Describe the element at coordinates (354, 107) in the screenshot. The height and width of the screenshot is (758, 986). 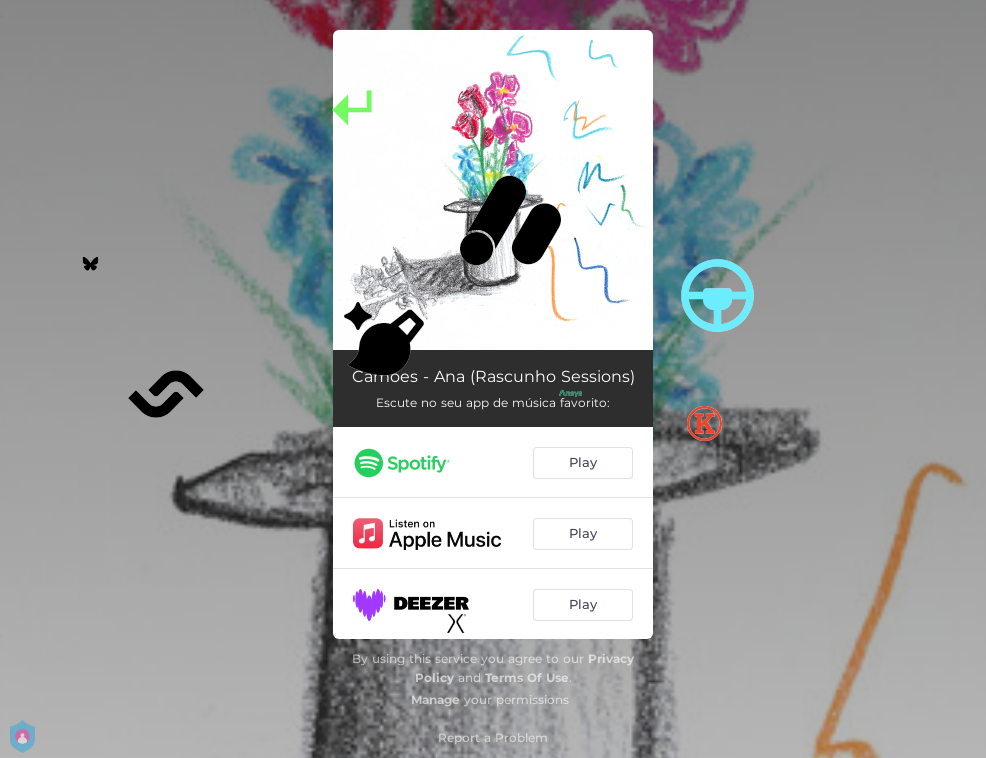
I see `return to previous line or submit input` at that location.